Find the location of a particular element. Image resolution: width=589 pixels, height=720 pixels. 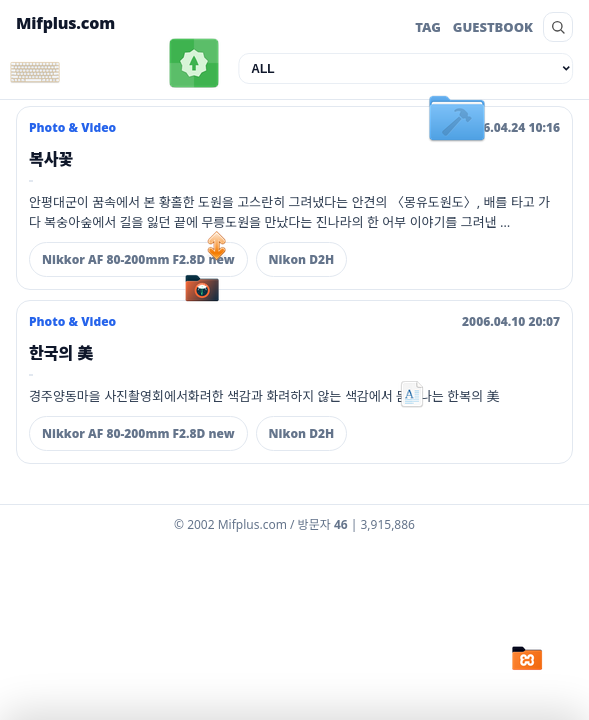

open android 14 system folder is located at coordinates (202, 289).